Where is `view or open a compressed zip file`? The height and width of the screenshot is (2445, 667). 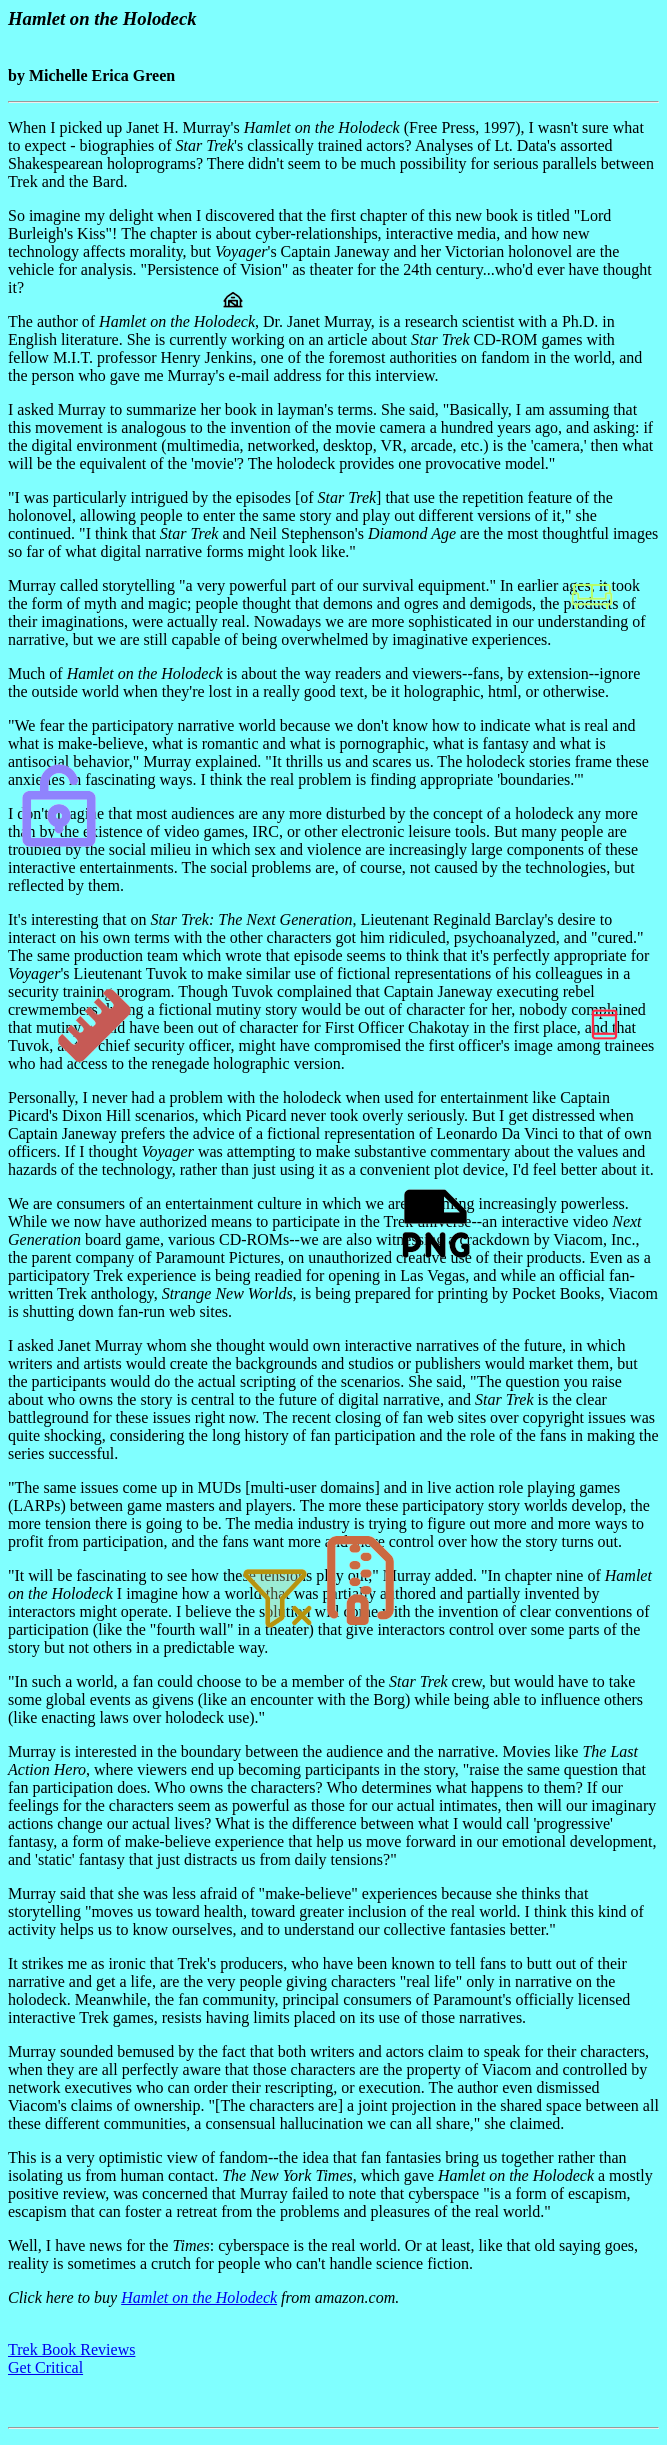 view or open a compressed zip file is located at coordinates (360, 1580).